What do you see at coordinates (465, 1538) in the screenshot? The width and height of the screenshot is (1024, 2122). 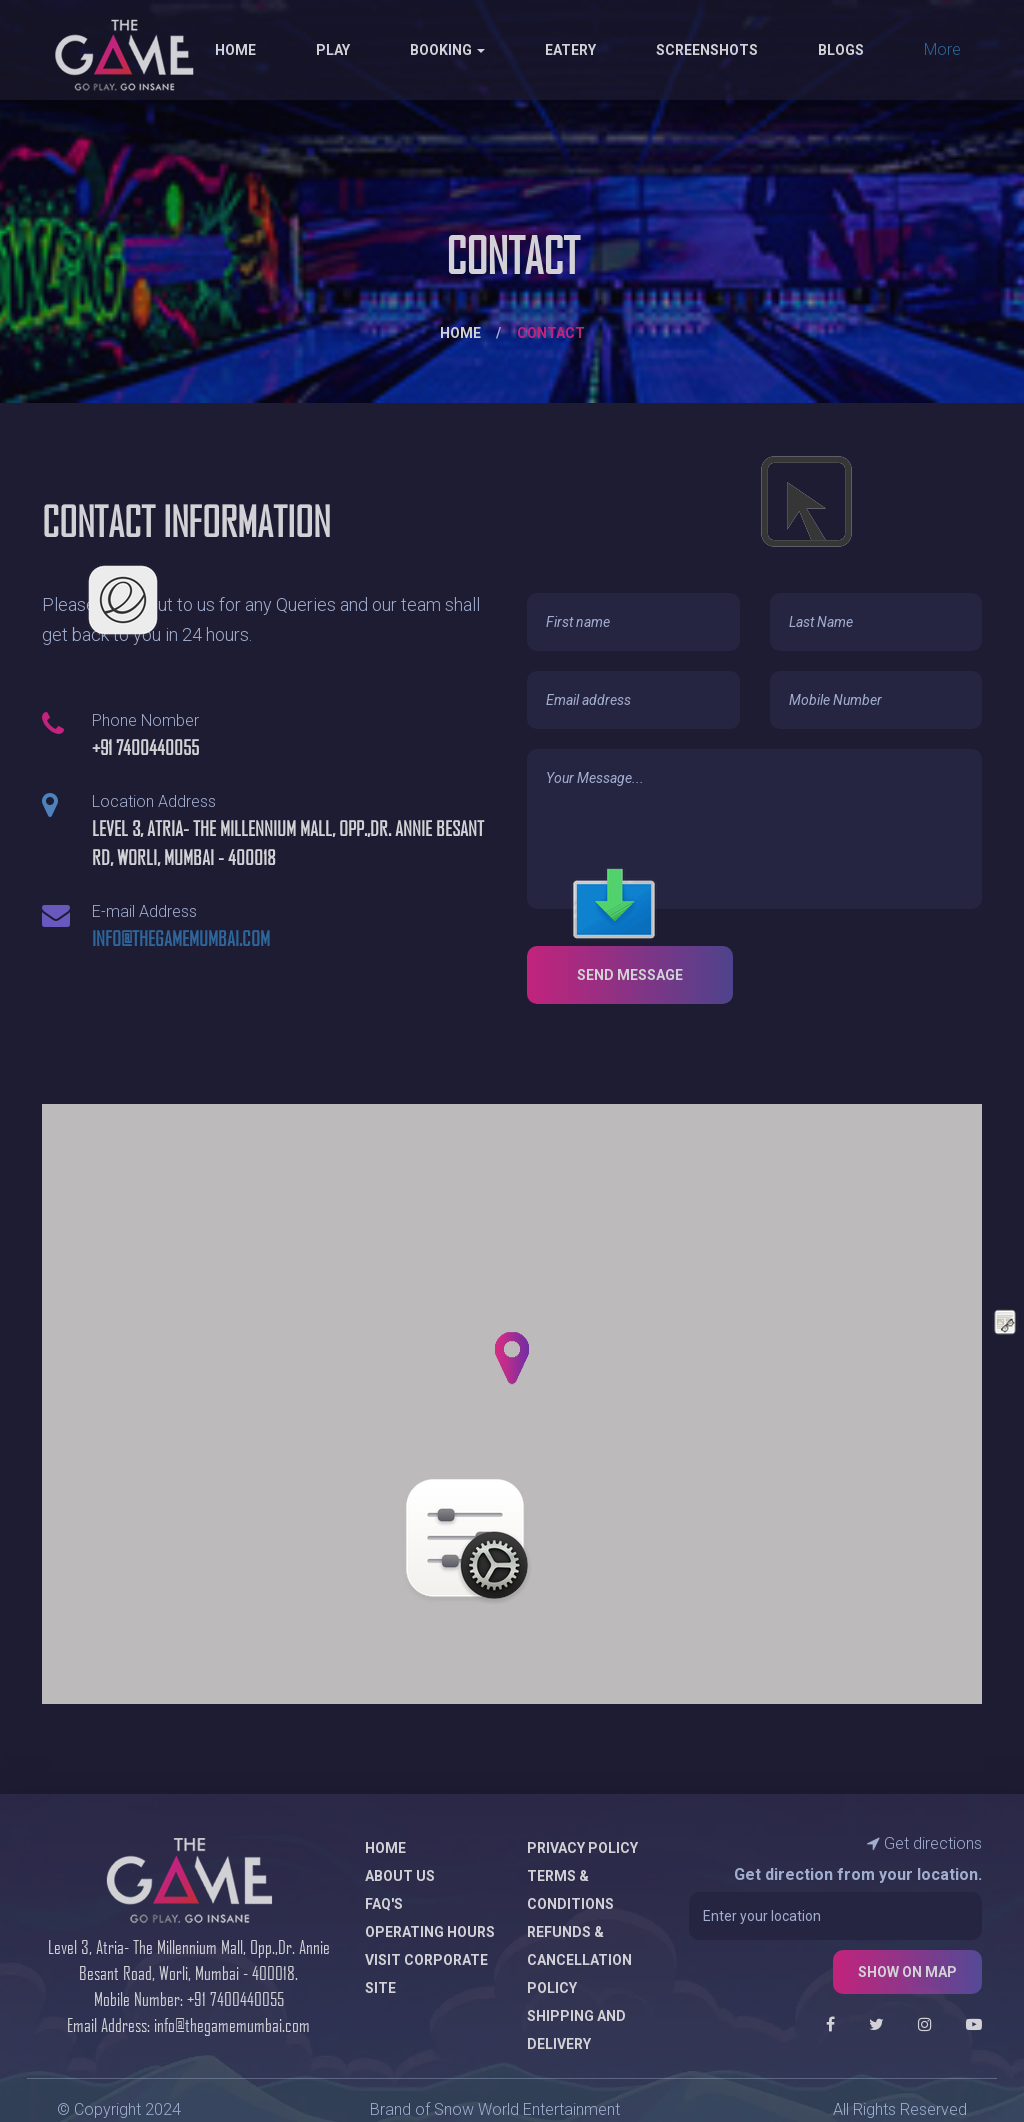 I see `open grub customizer to configure bootloader settings` at bounding box center [465, 1538].